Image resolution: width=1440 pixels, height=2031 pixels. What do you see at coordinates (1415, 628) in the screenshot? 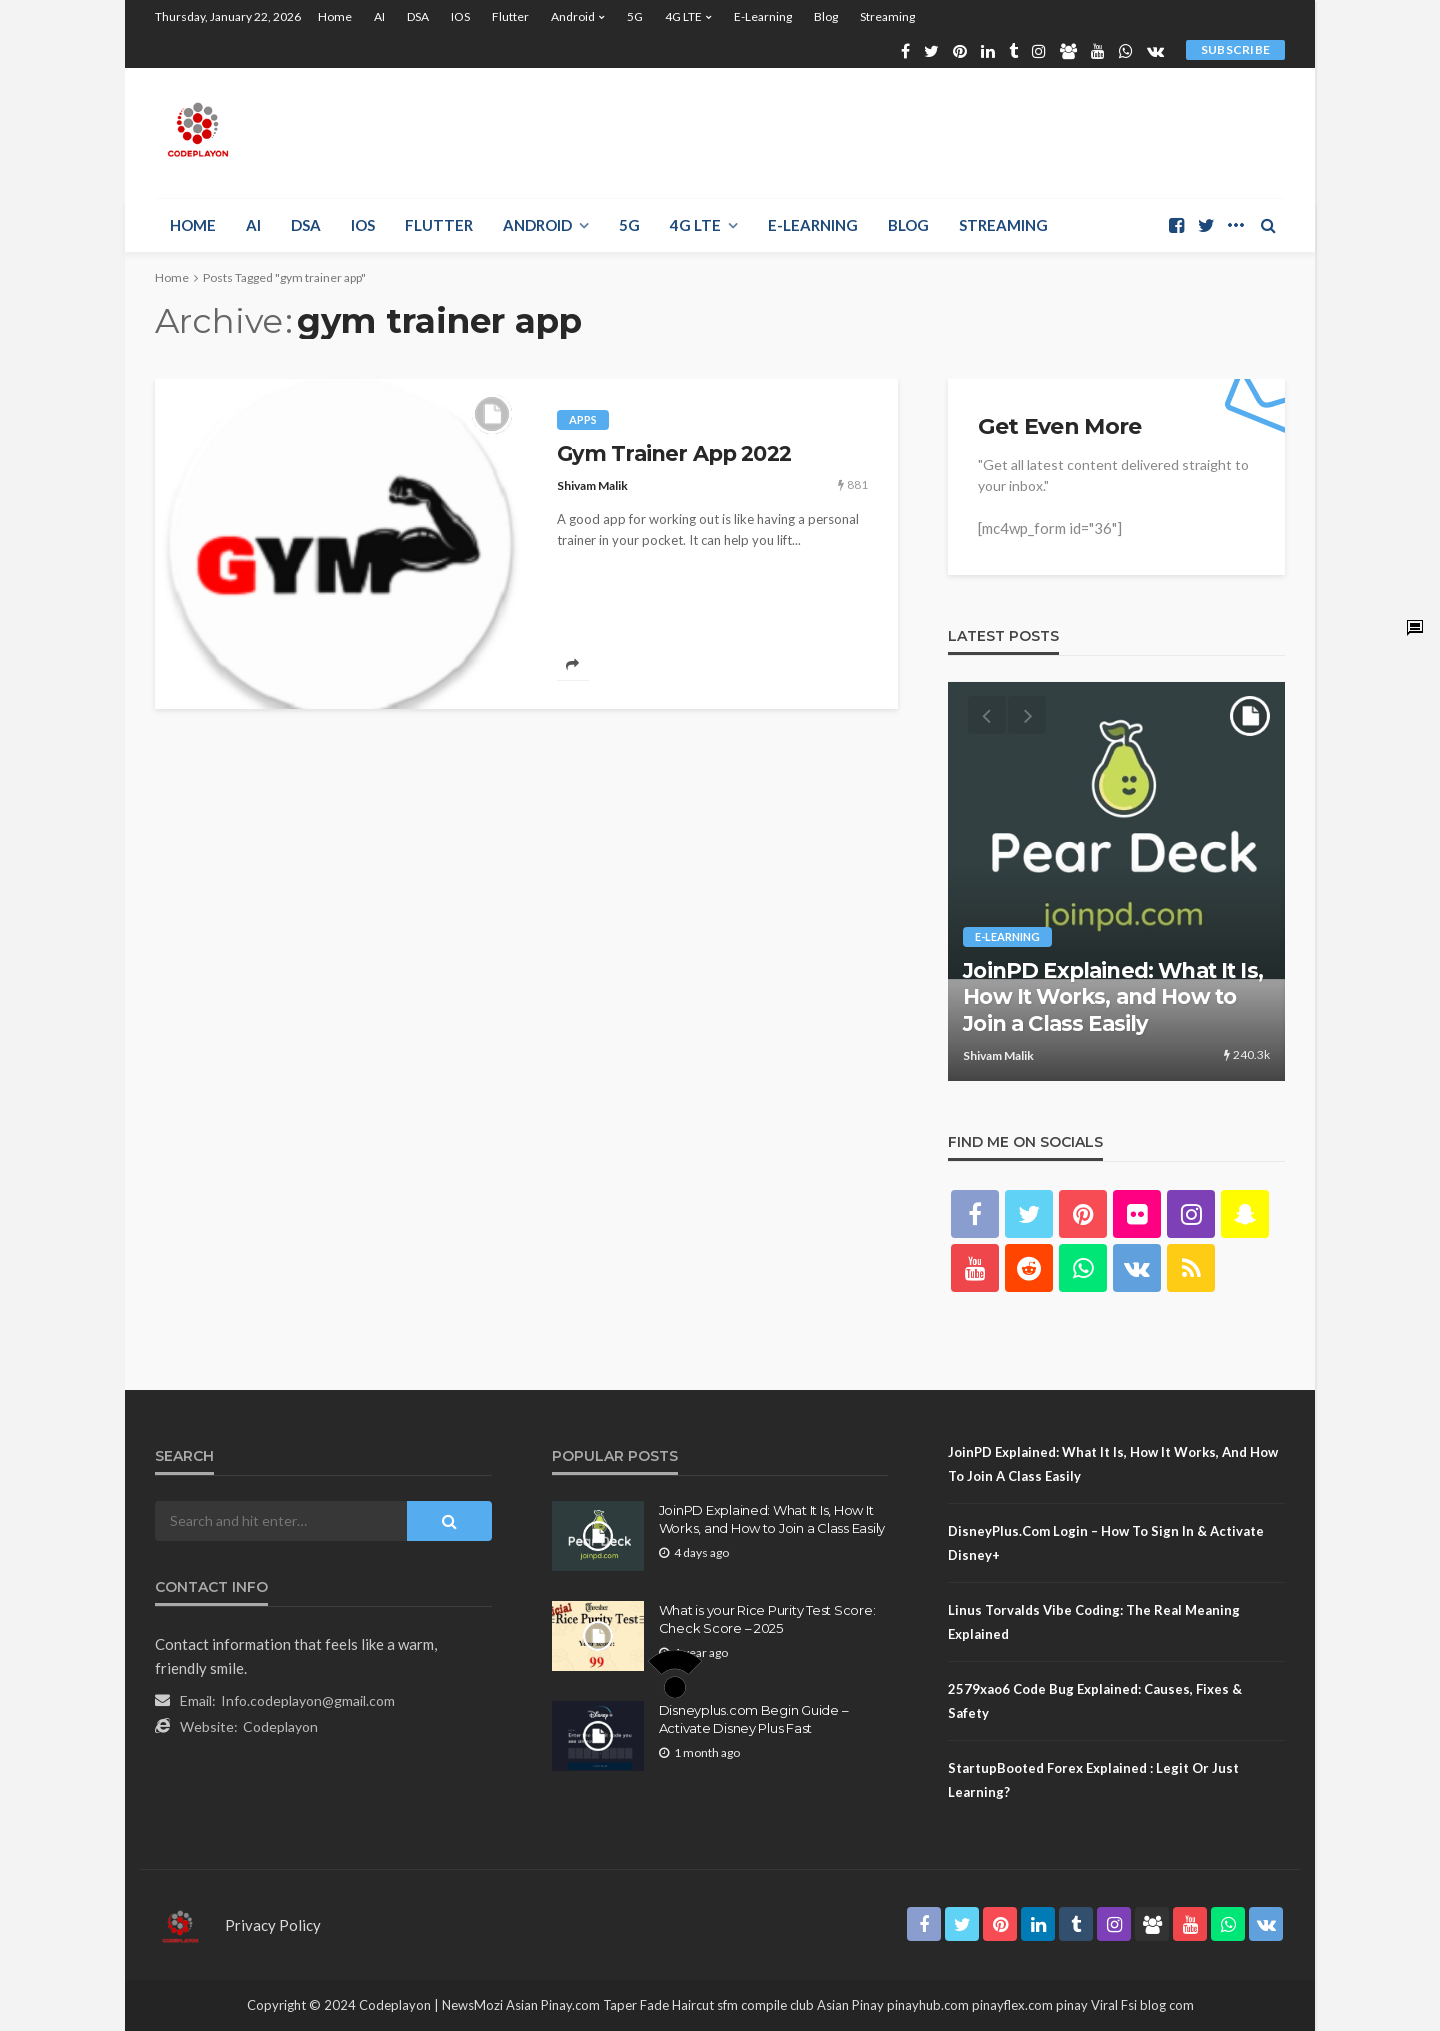
I see `open messages or chat` at bounding box center [1415, 628].